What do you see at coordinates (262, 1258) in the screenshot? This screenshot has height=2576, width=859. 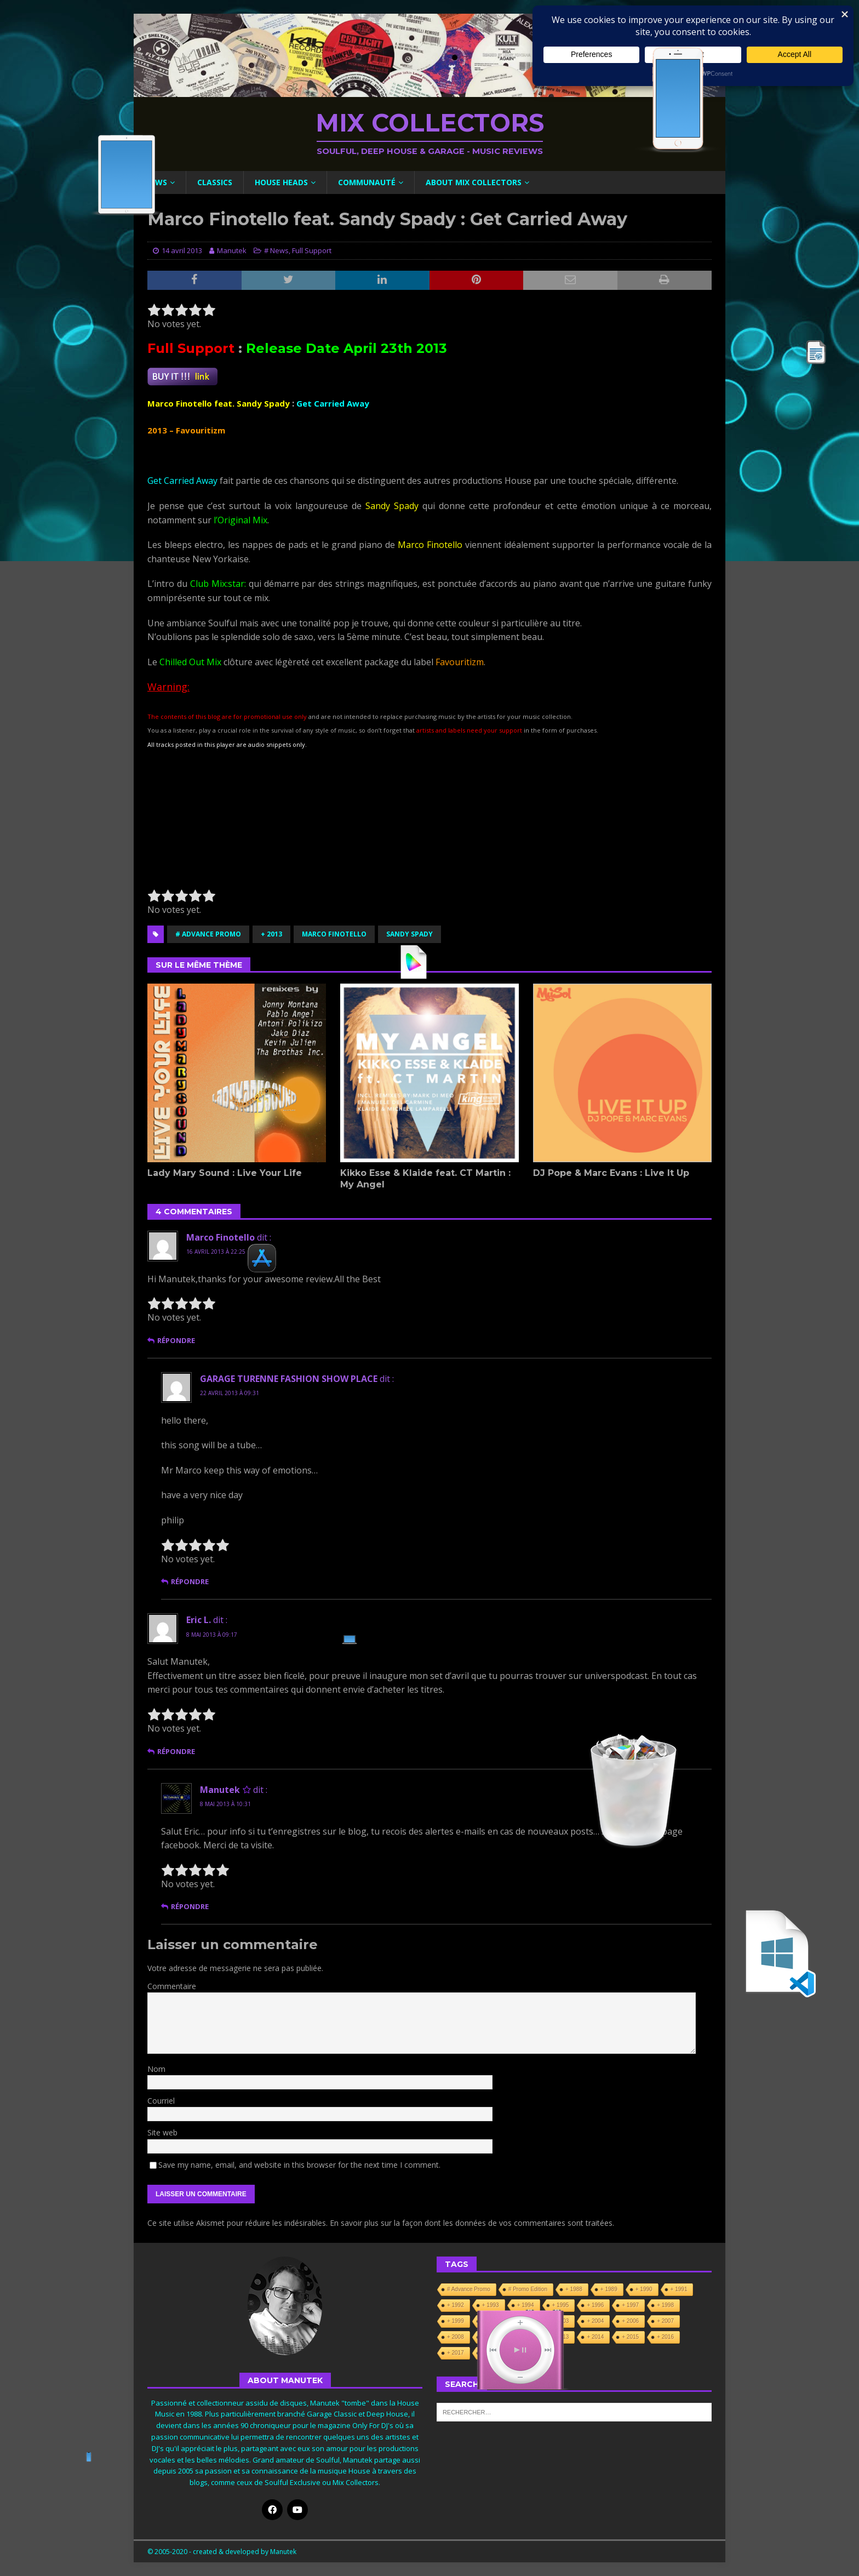 I see `open the app store connect or developer tools` at bounding box center [262, 1258].